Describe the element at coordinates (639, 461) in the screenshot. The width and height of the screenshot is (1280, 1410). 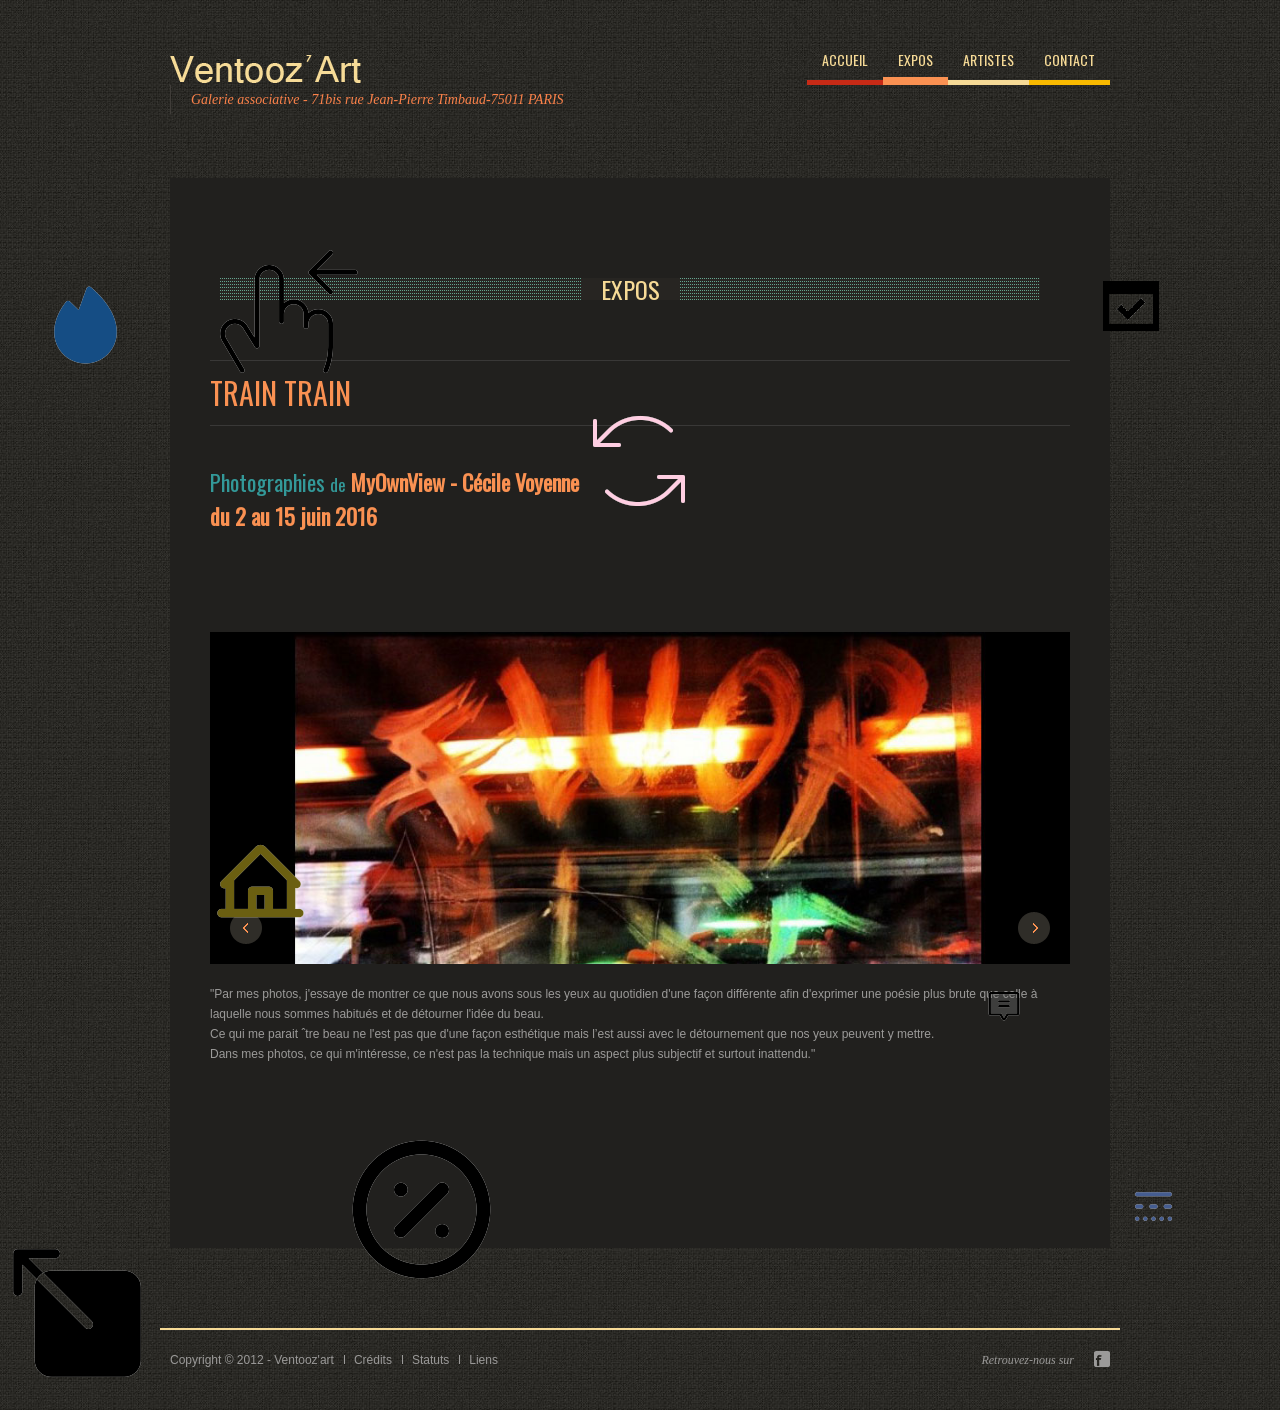
I see `refresh or reload content` at that location.